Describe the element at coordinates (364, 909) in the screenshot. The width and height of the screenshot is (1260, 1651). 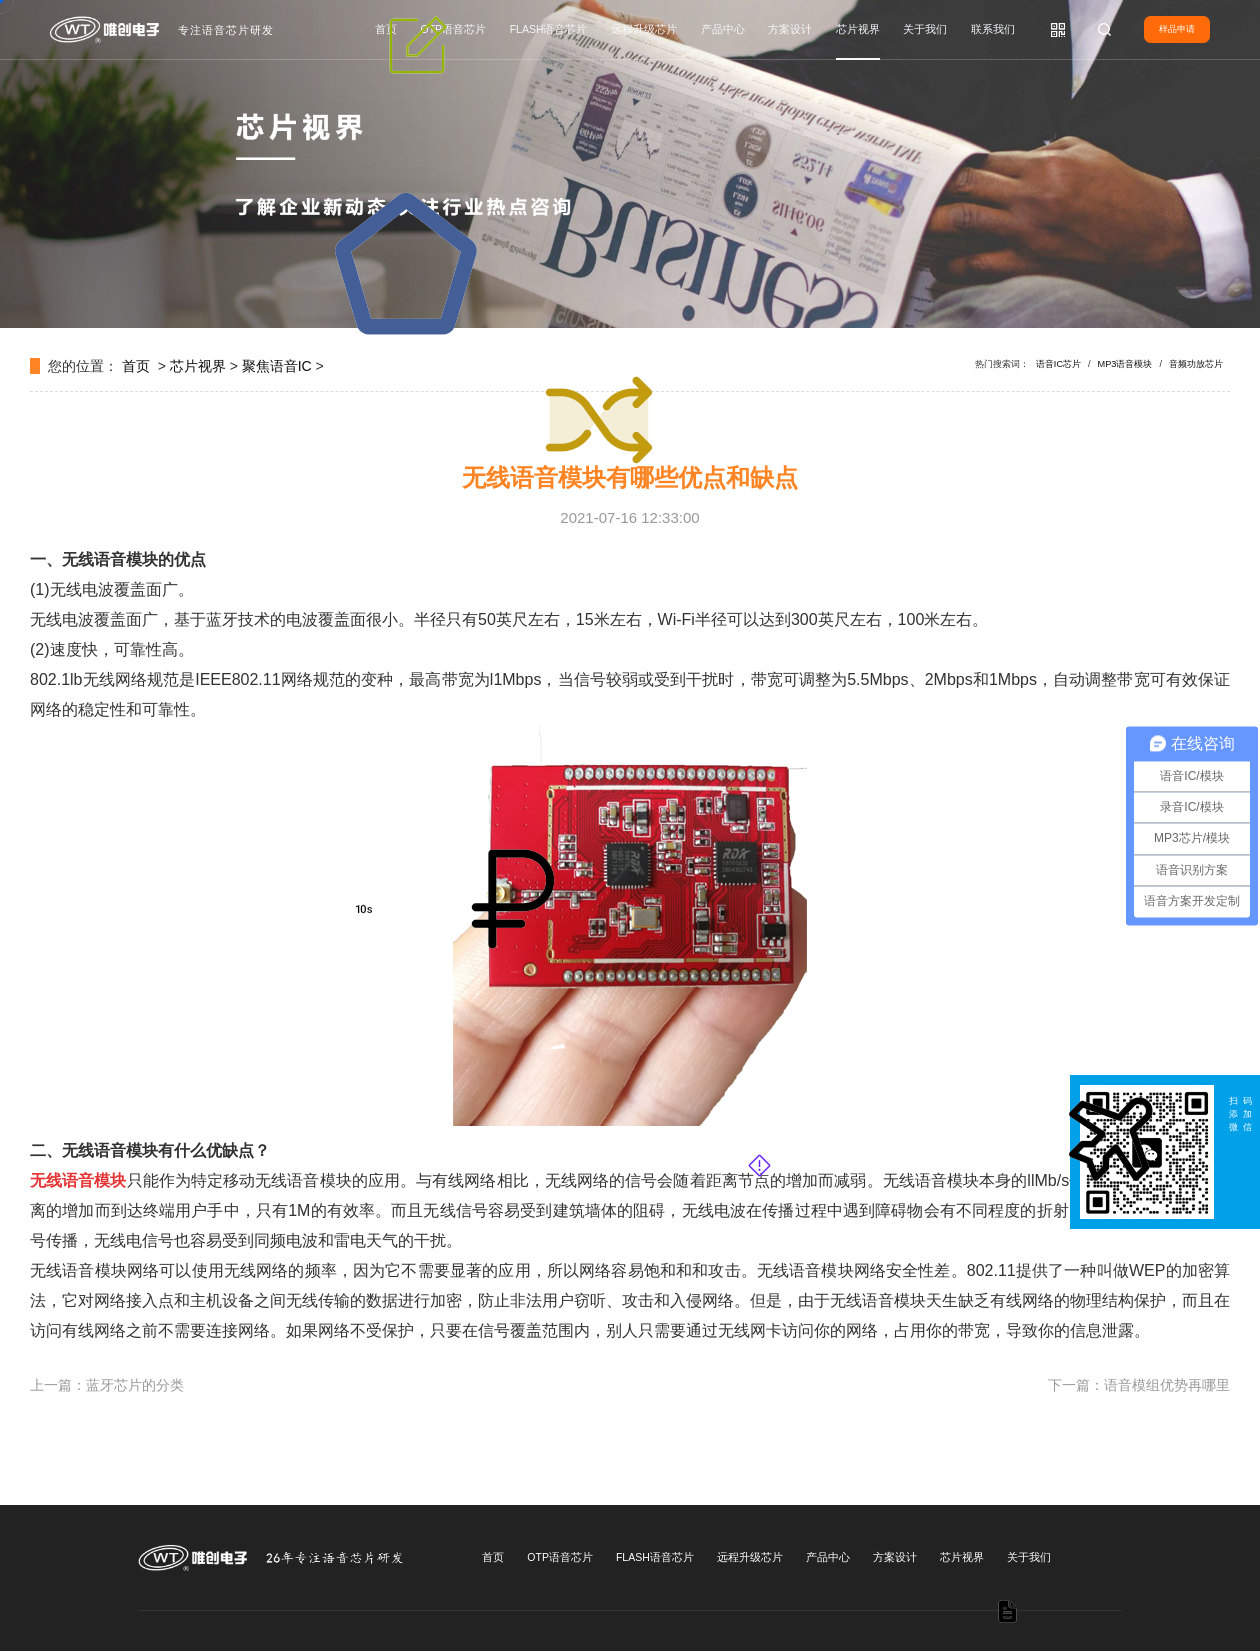
I see `set a 10-second timer` at that location.